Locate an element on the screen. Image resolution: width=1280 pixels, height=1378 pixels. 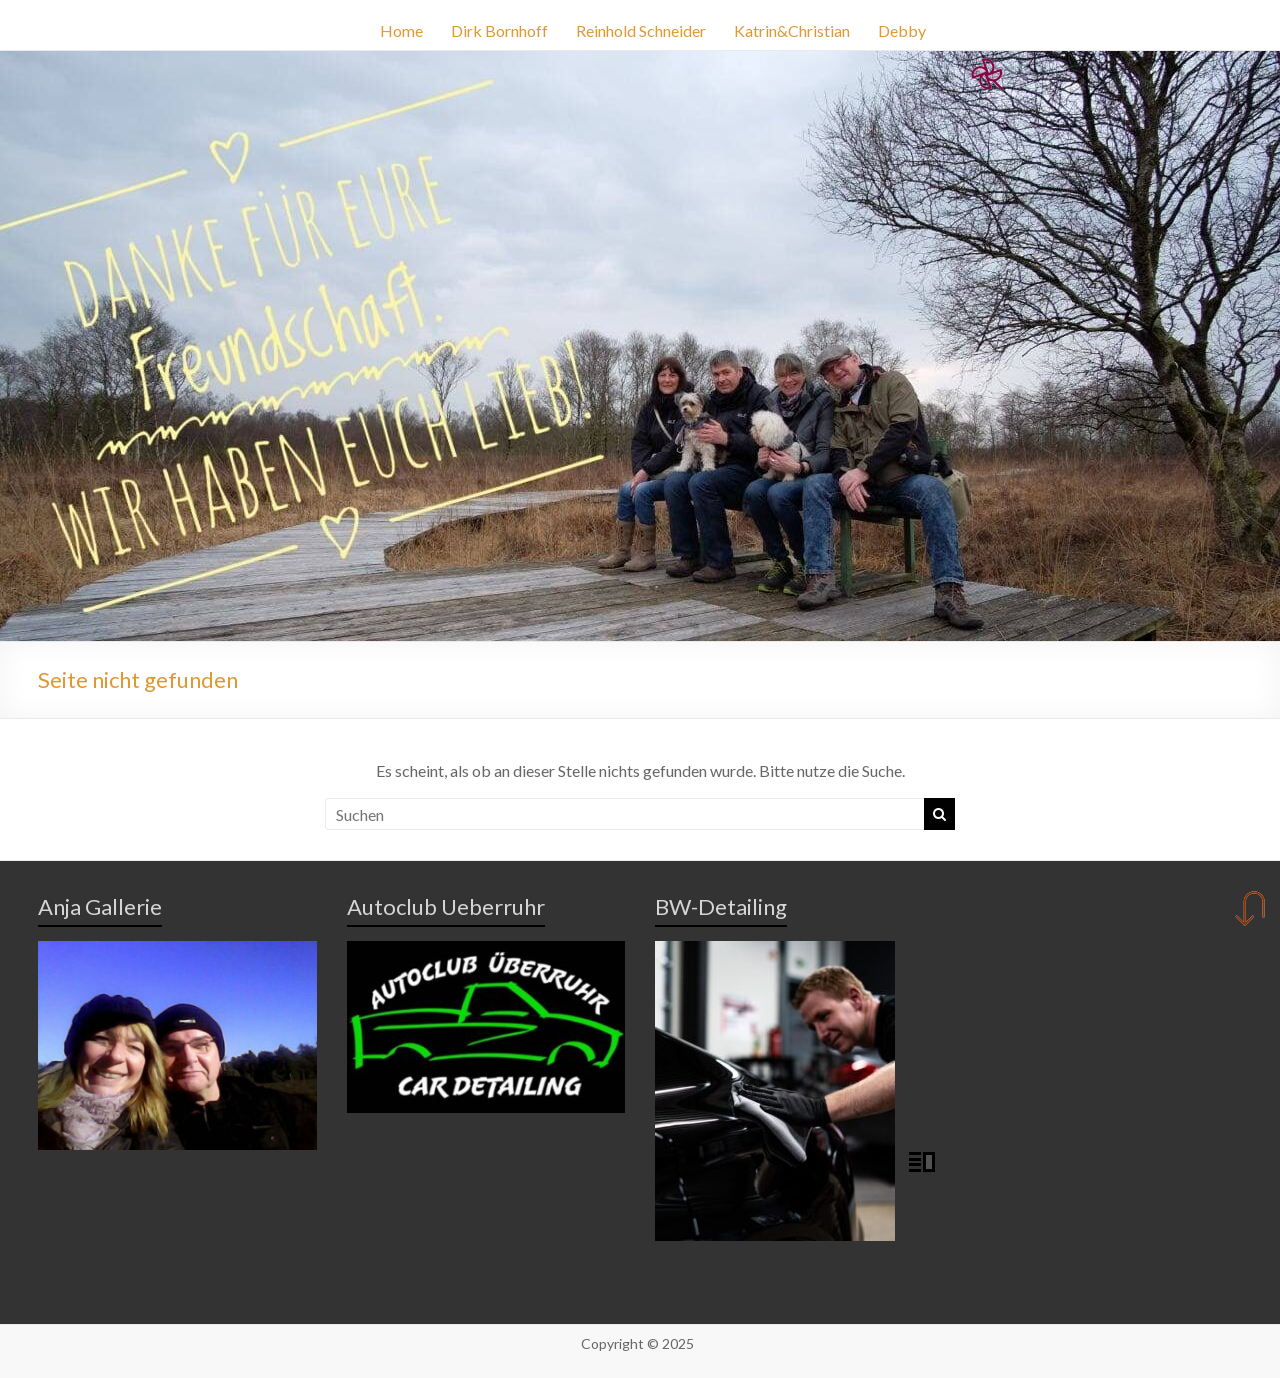
undo or reverse last action is located at coordinates (1251, 908).